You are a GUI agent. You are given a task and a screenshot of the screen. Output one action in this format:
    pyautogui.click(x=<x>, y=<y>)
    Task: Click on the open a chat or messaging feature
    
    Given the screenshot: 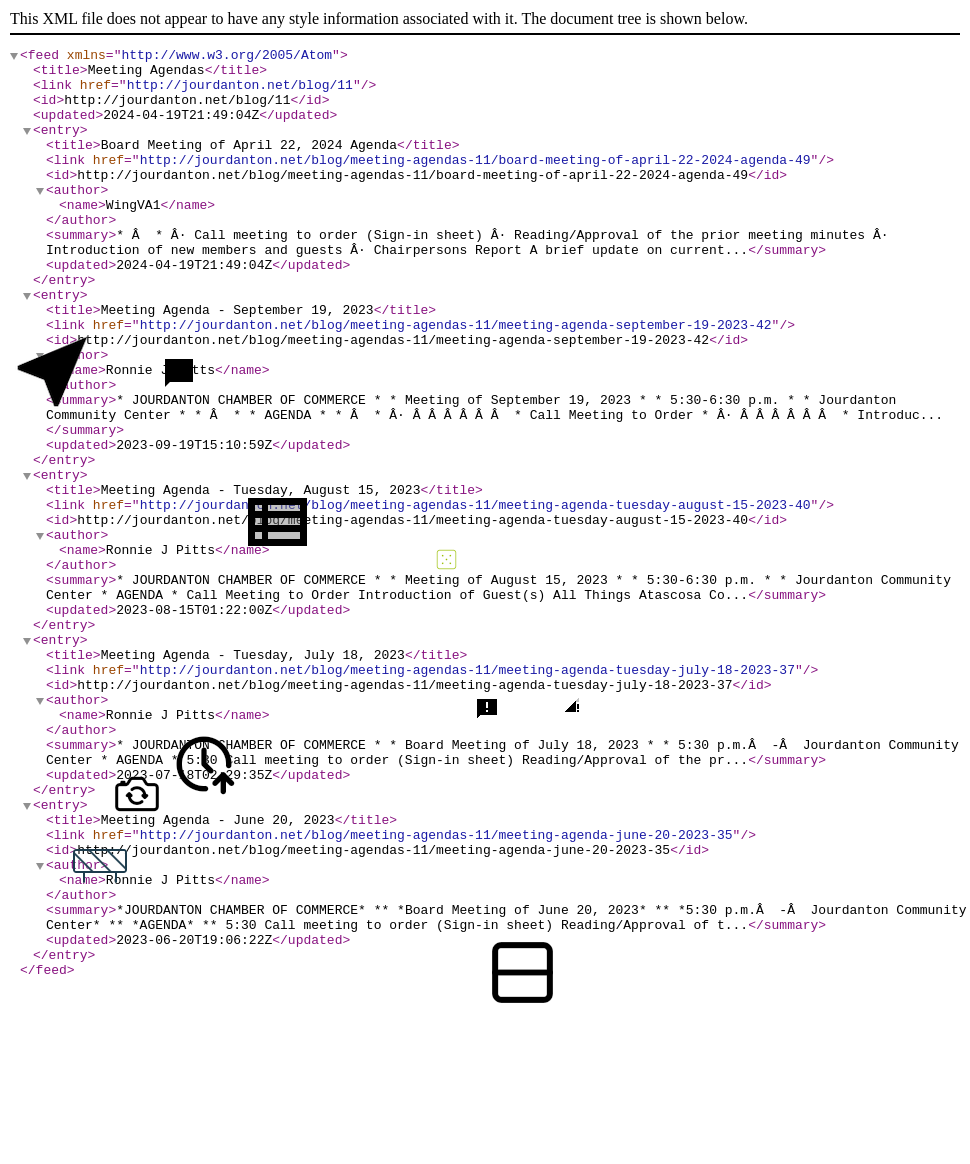 What is the action you would take?
    pyautogui.click(x=179, y=373)
    